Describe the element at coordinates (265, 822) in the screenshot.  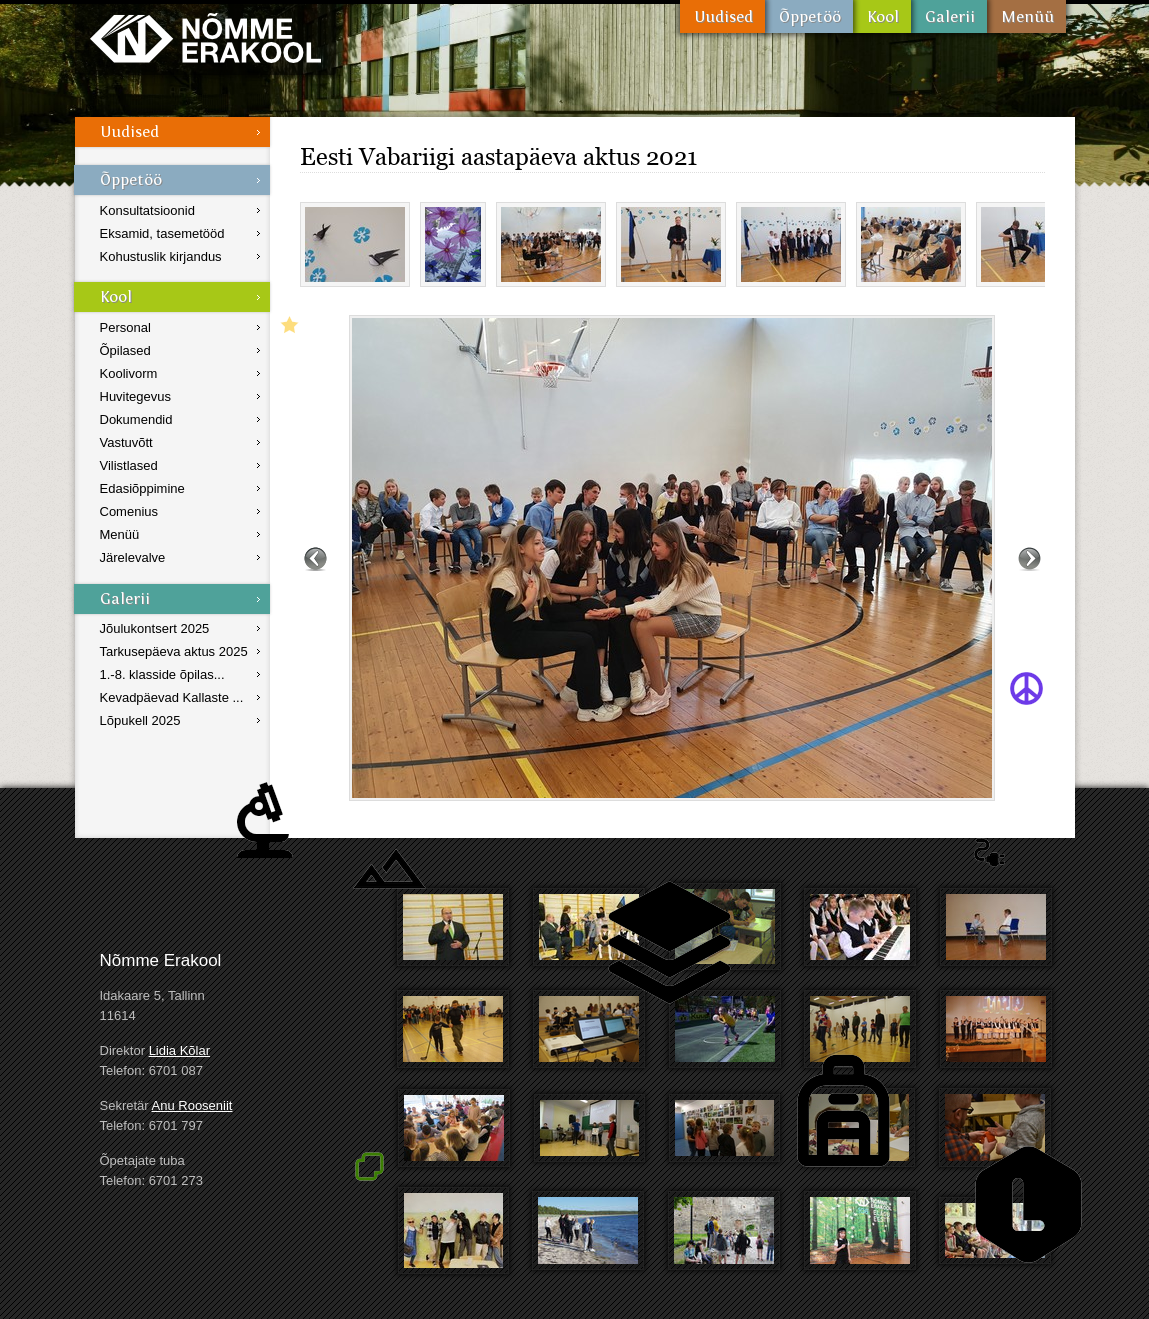
I see `access biotech or laboratory features` at that location.